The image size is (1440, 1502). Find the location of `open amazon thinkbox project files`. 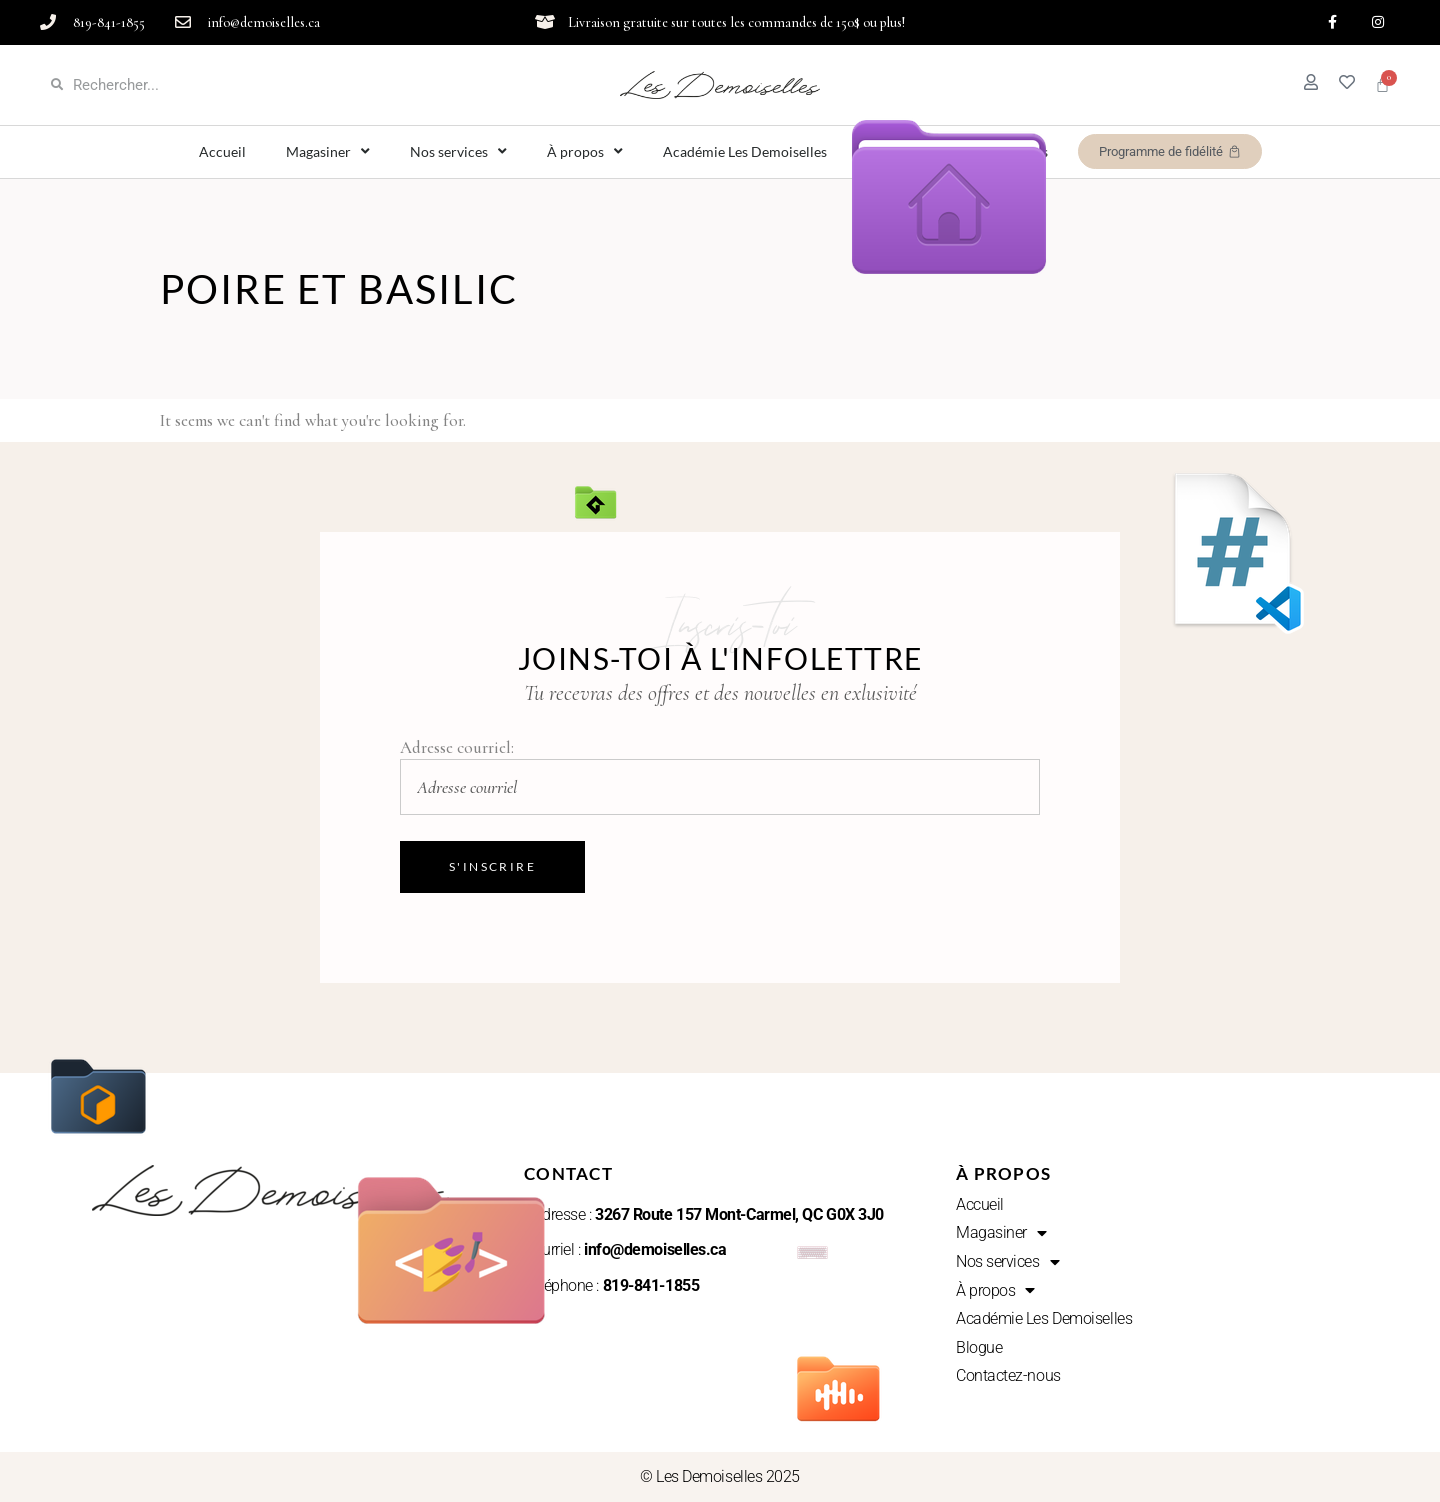

open amazon thinkbox project files is located at coordinates (98, 1099).